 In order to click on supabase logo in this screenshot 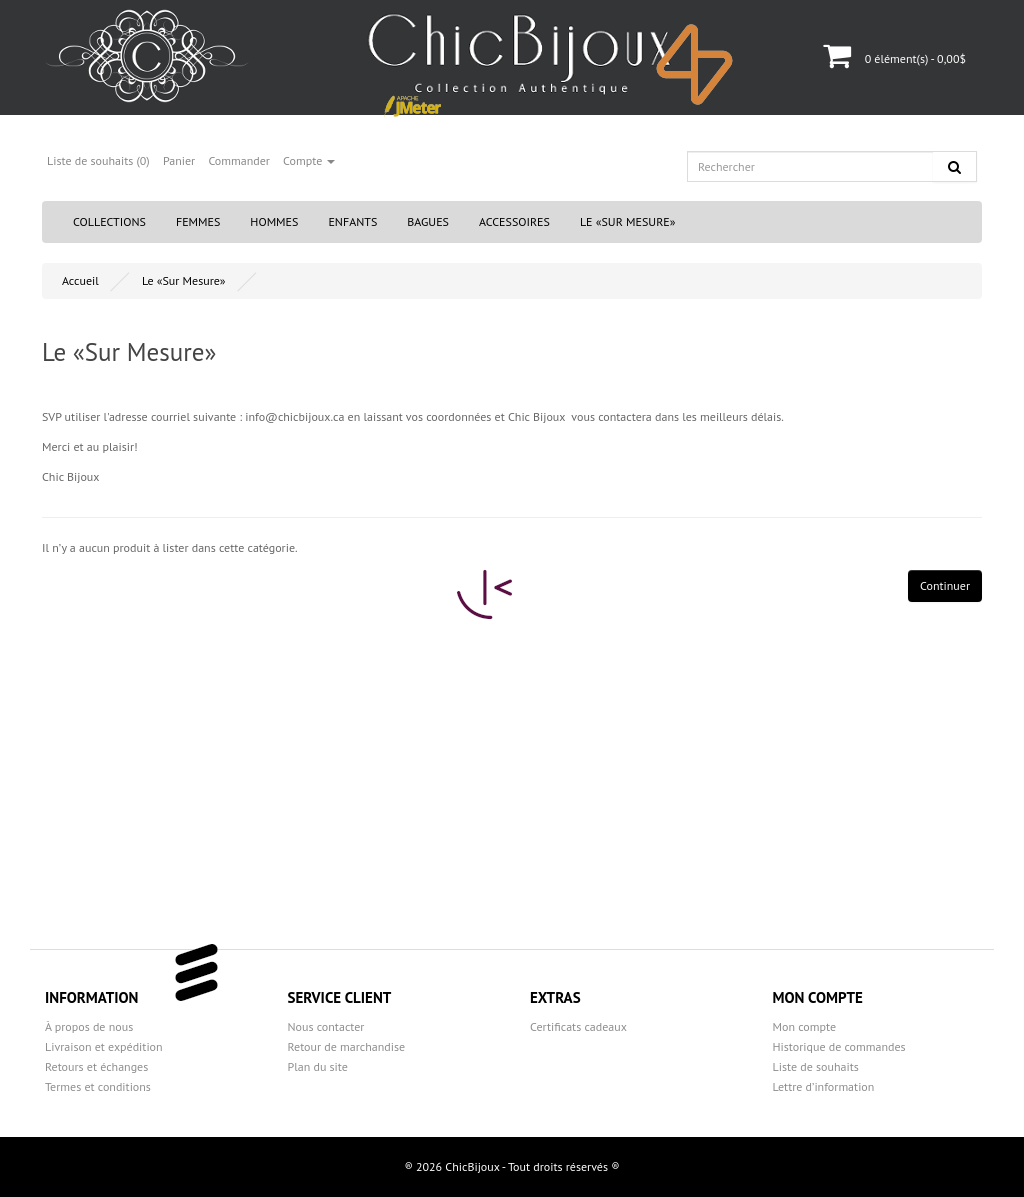, I will do `click(694, 64)`.